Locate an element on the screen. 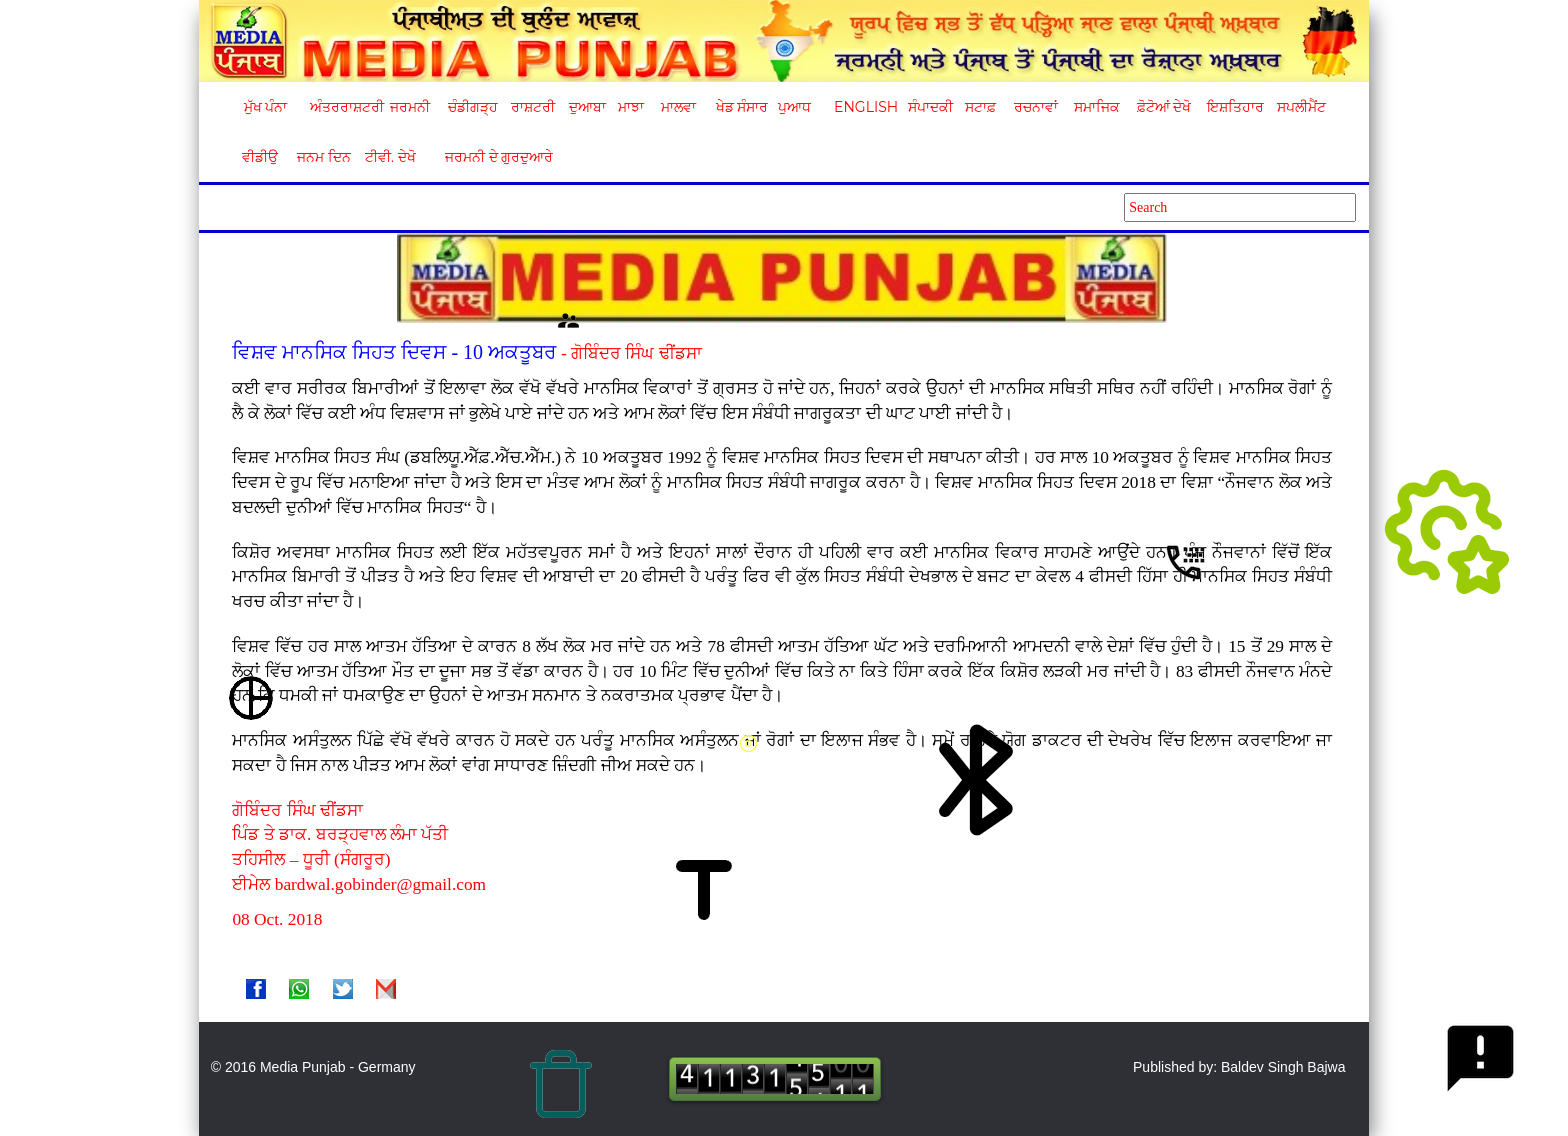 This screenshot has height=1136, width=1568. toggle bluetooth connectivity on or off is located at coordinates (976, 780).